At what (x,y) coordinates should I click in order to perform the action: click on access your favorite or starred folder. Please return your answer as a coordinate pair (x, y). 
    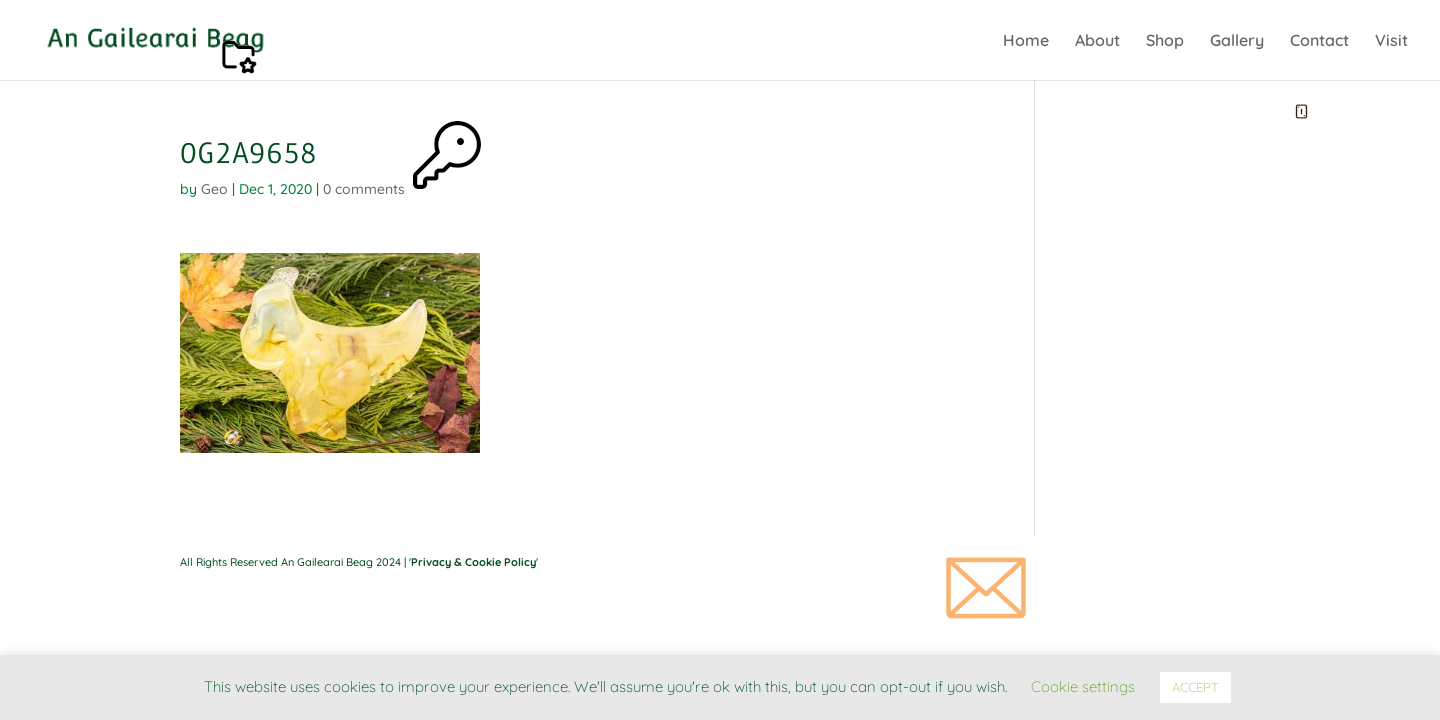
    Looking at the image, I should click on (238, 55).